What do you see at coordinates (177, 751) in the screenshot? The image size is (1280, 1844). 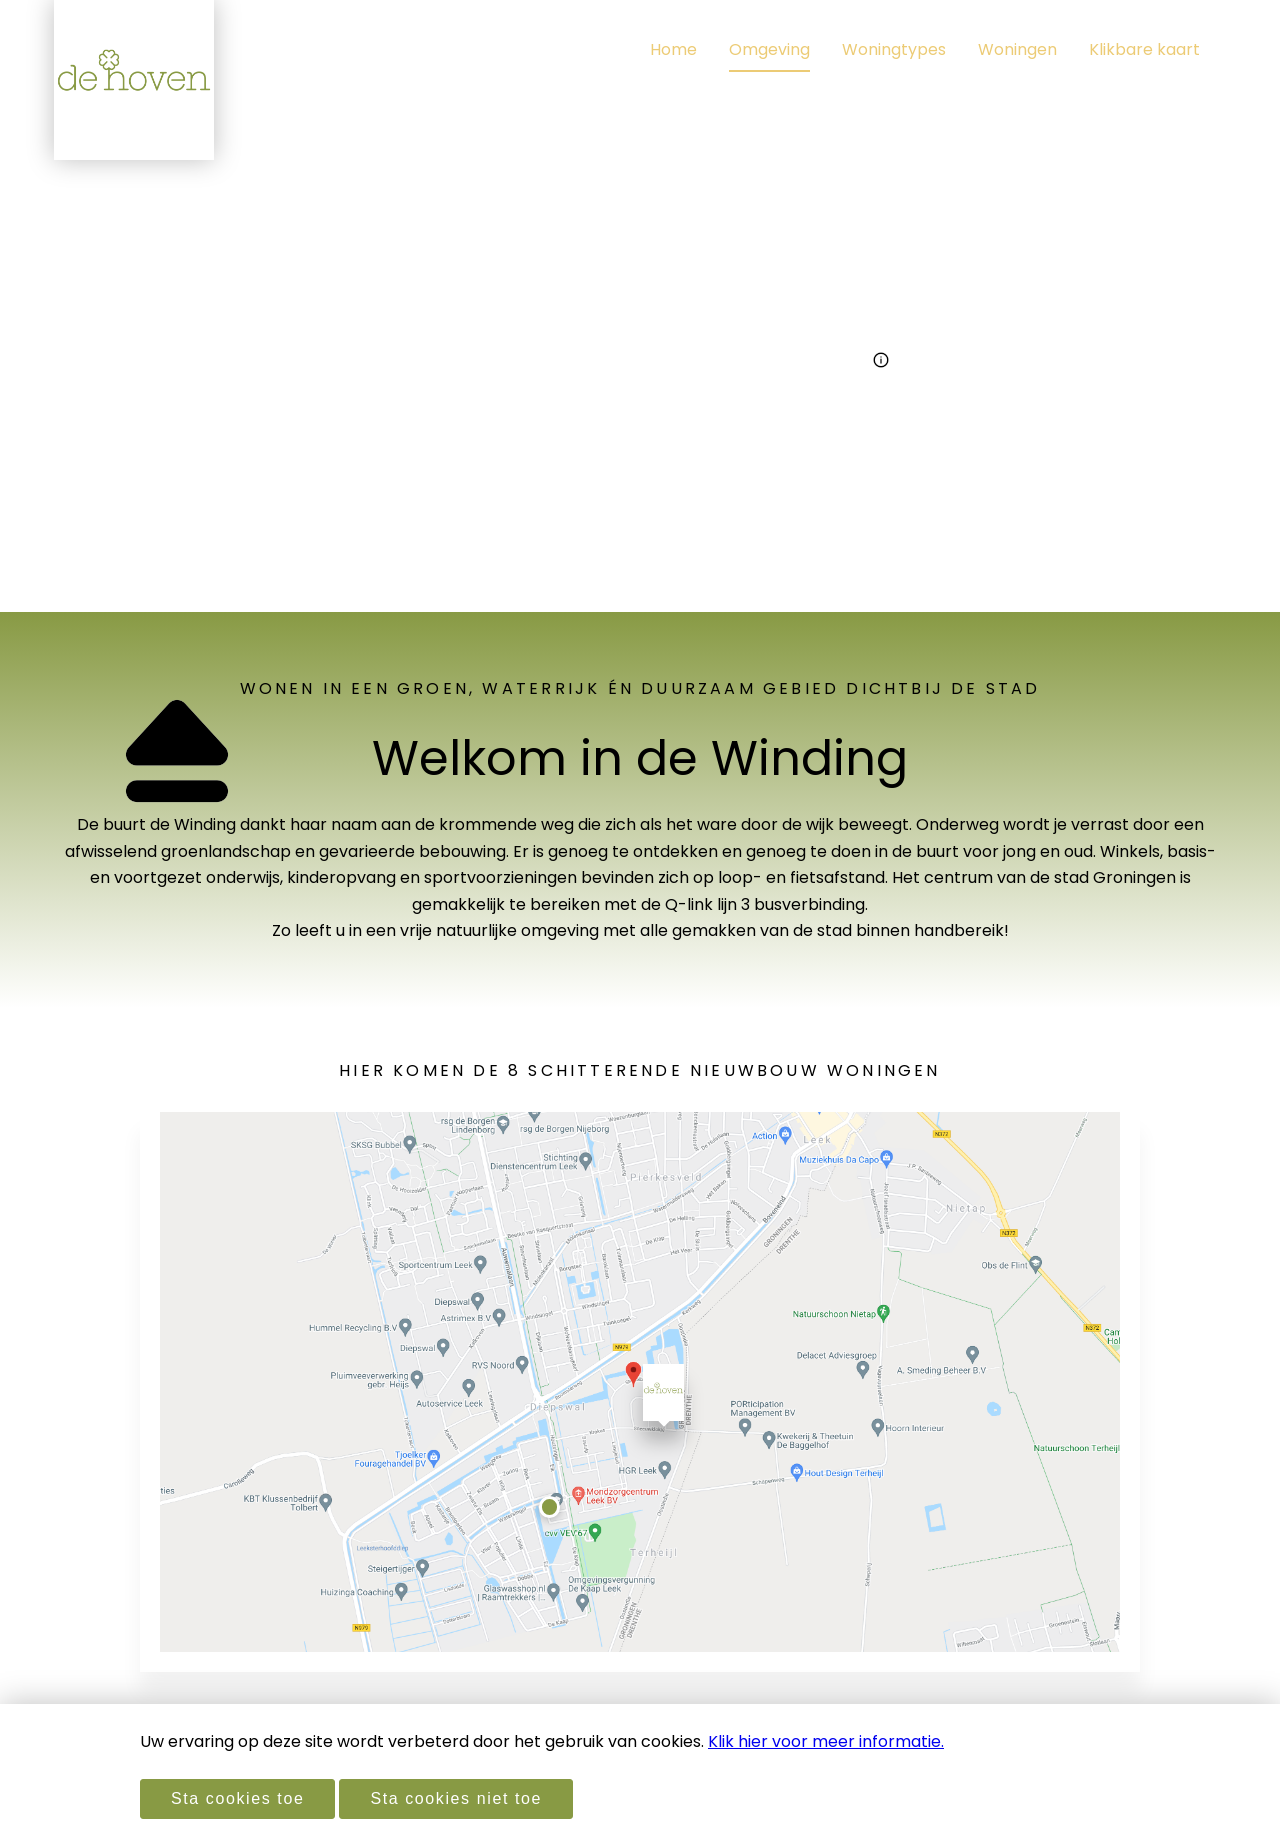 I see `eject media or removable device` at bounding box center [177, 751].